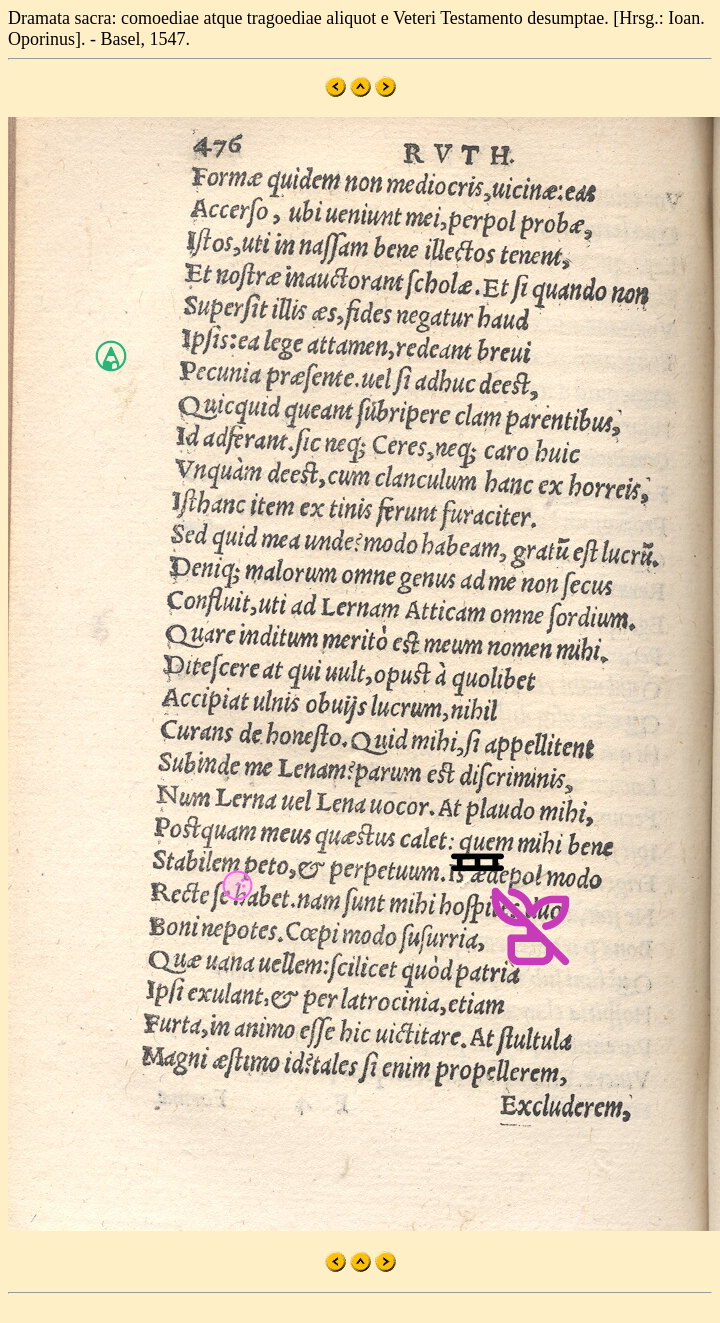  I want to click on access bowling or sports games, so click(237, 885).